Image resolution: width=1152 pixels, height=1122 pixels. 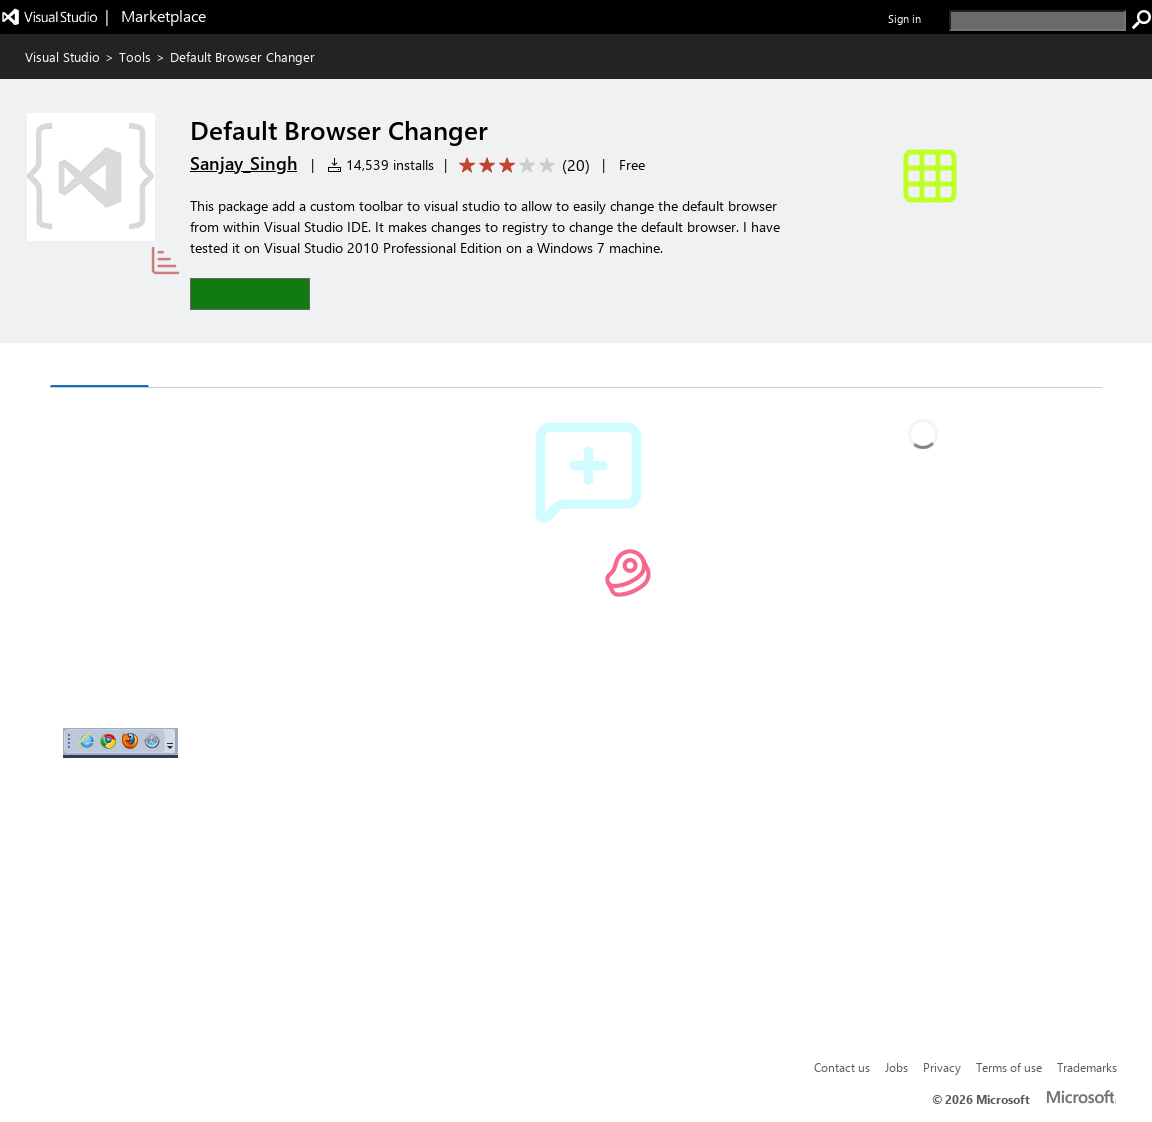 I want to click on compose a new message, so click(x=588, y=470).